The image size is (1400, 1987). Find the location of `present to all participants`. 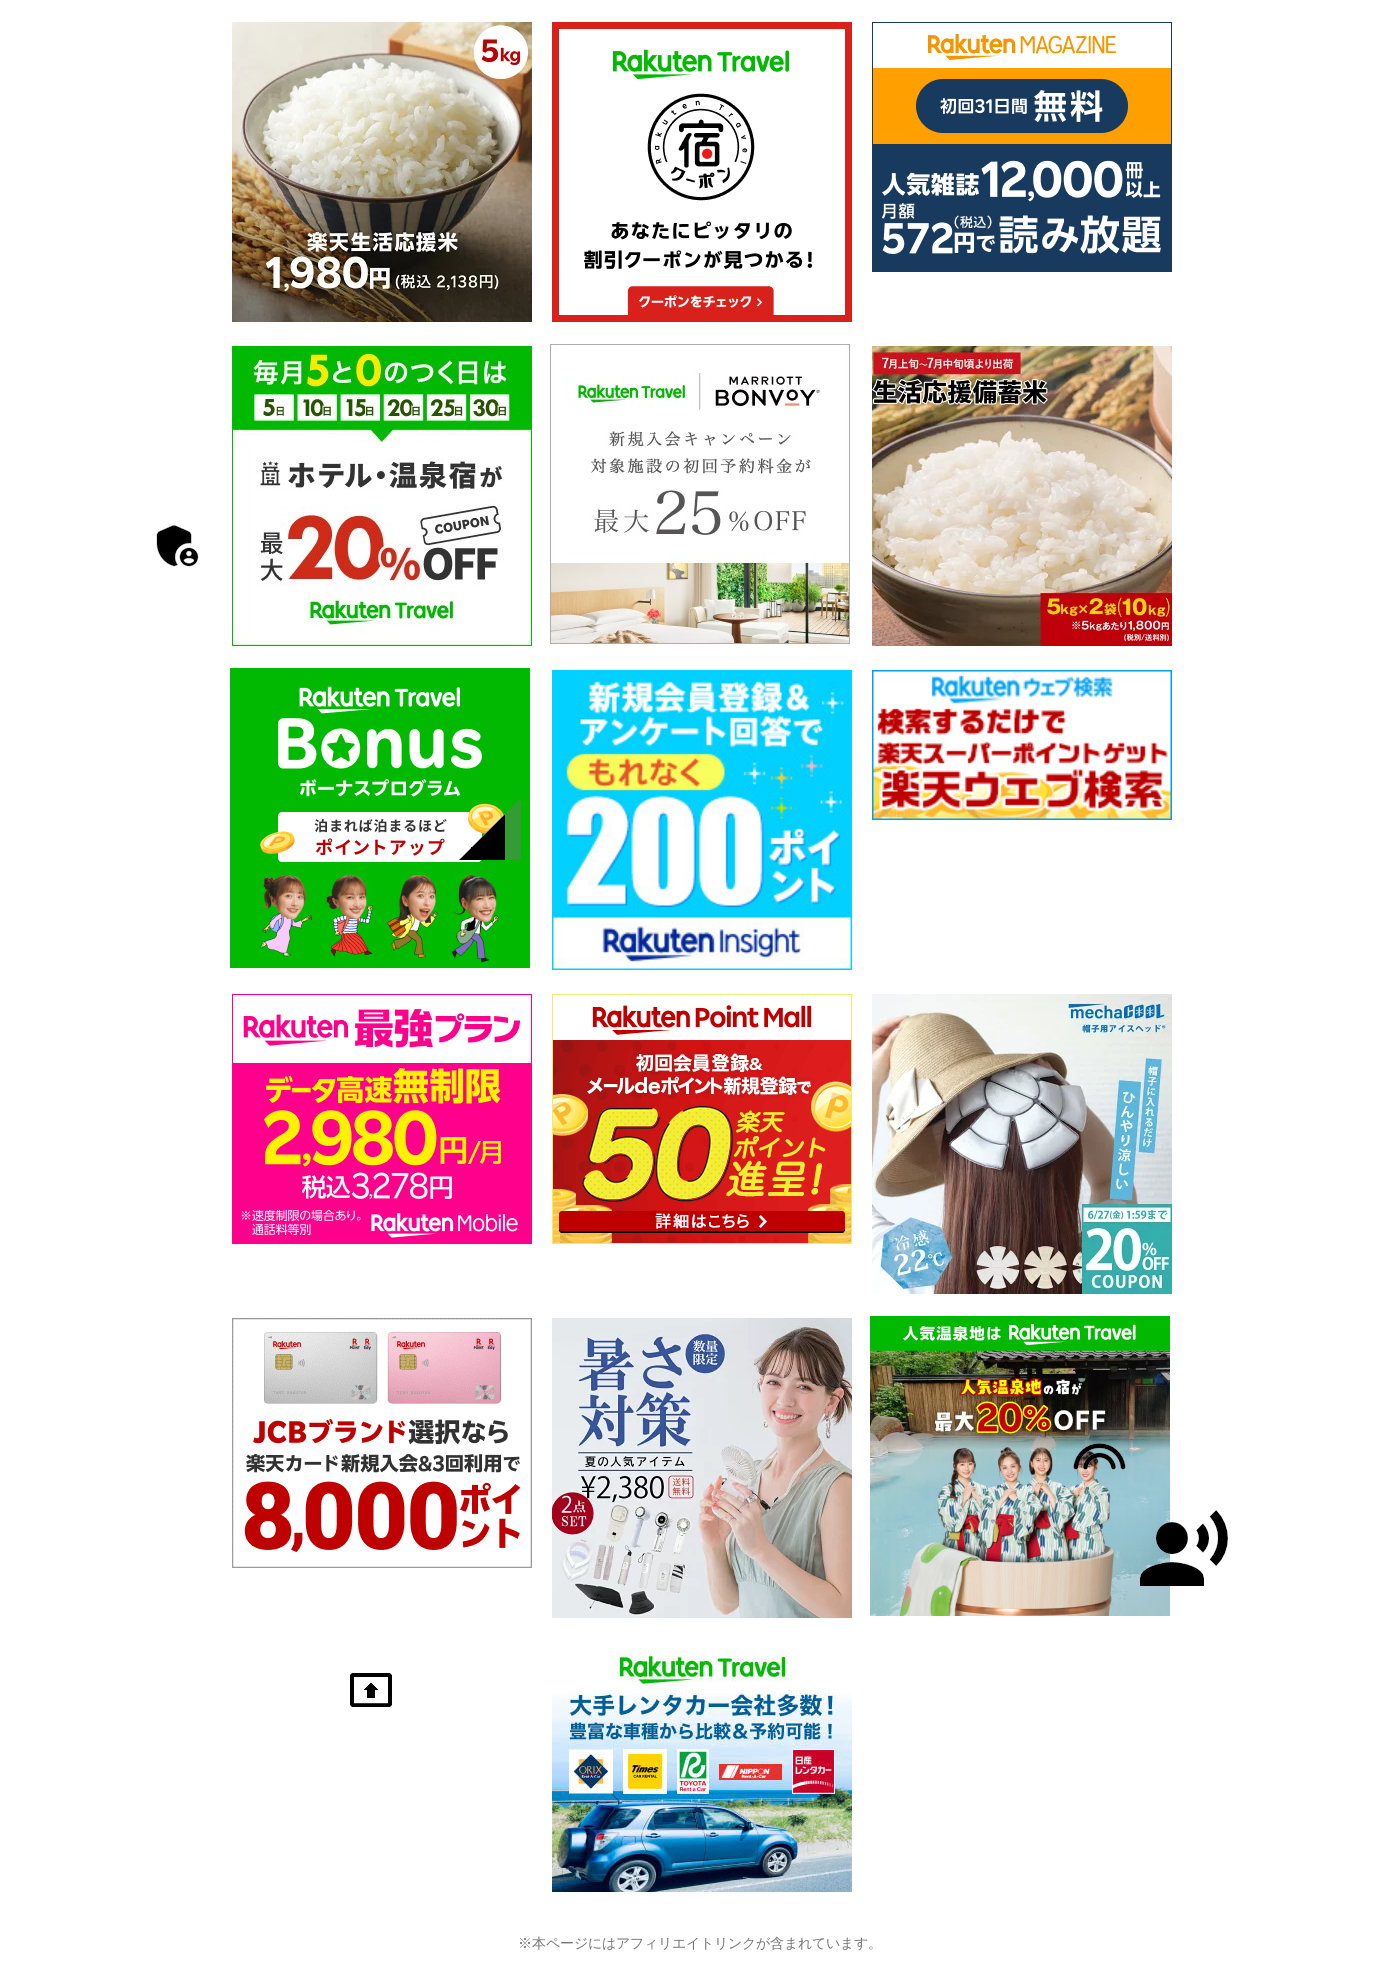

present to all participants is located at coordinates (371, 1690).